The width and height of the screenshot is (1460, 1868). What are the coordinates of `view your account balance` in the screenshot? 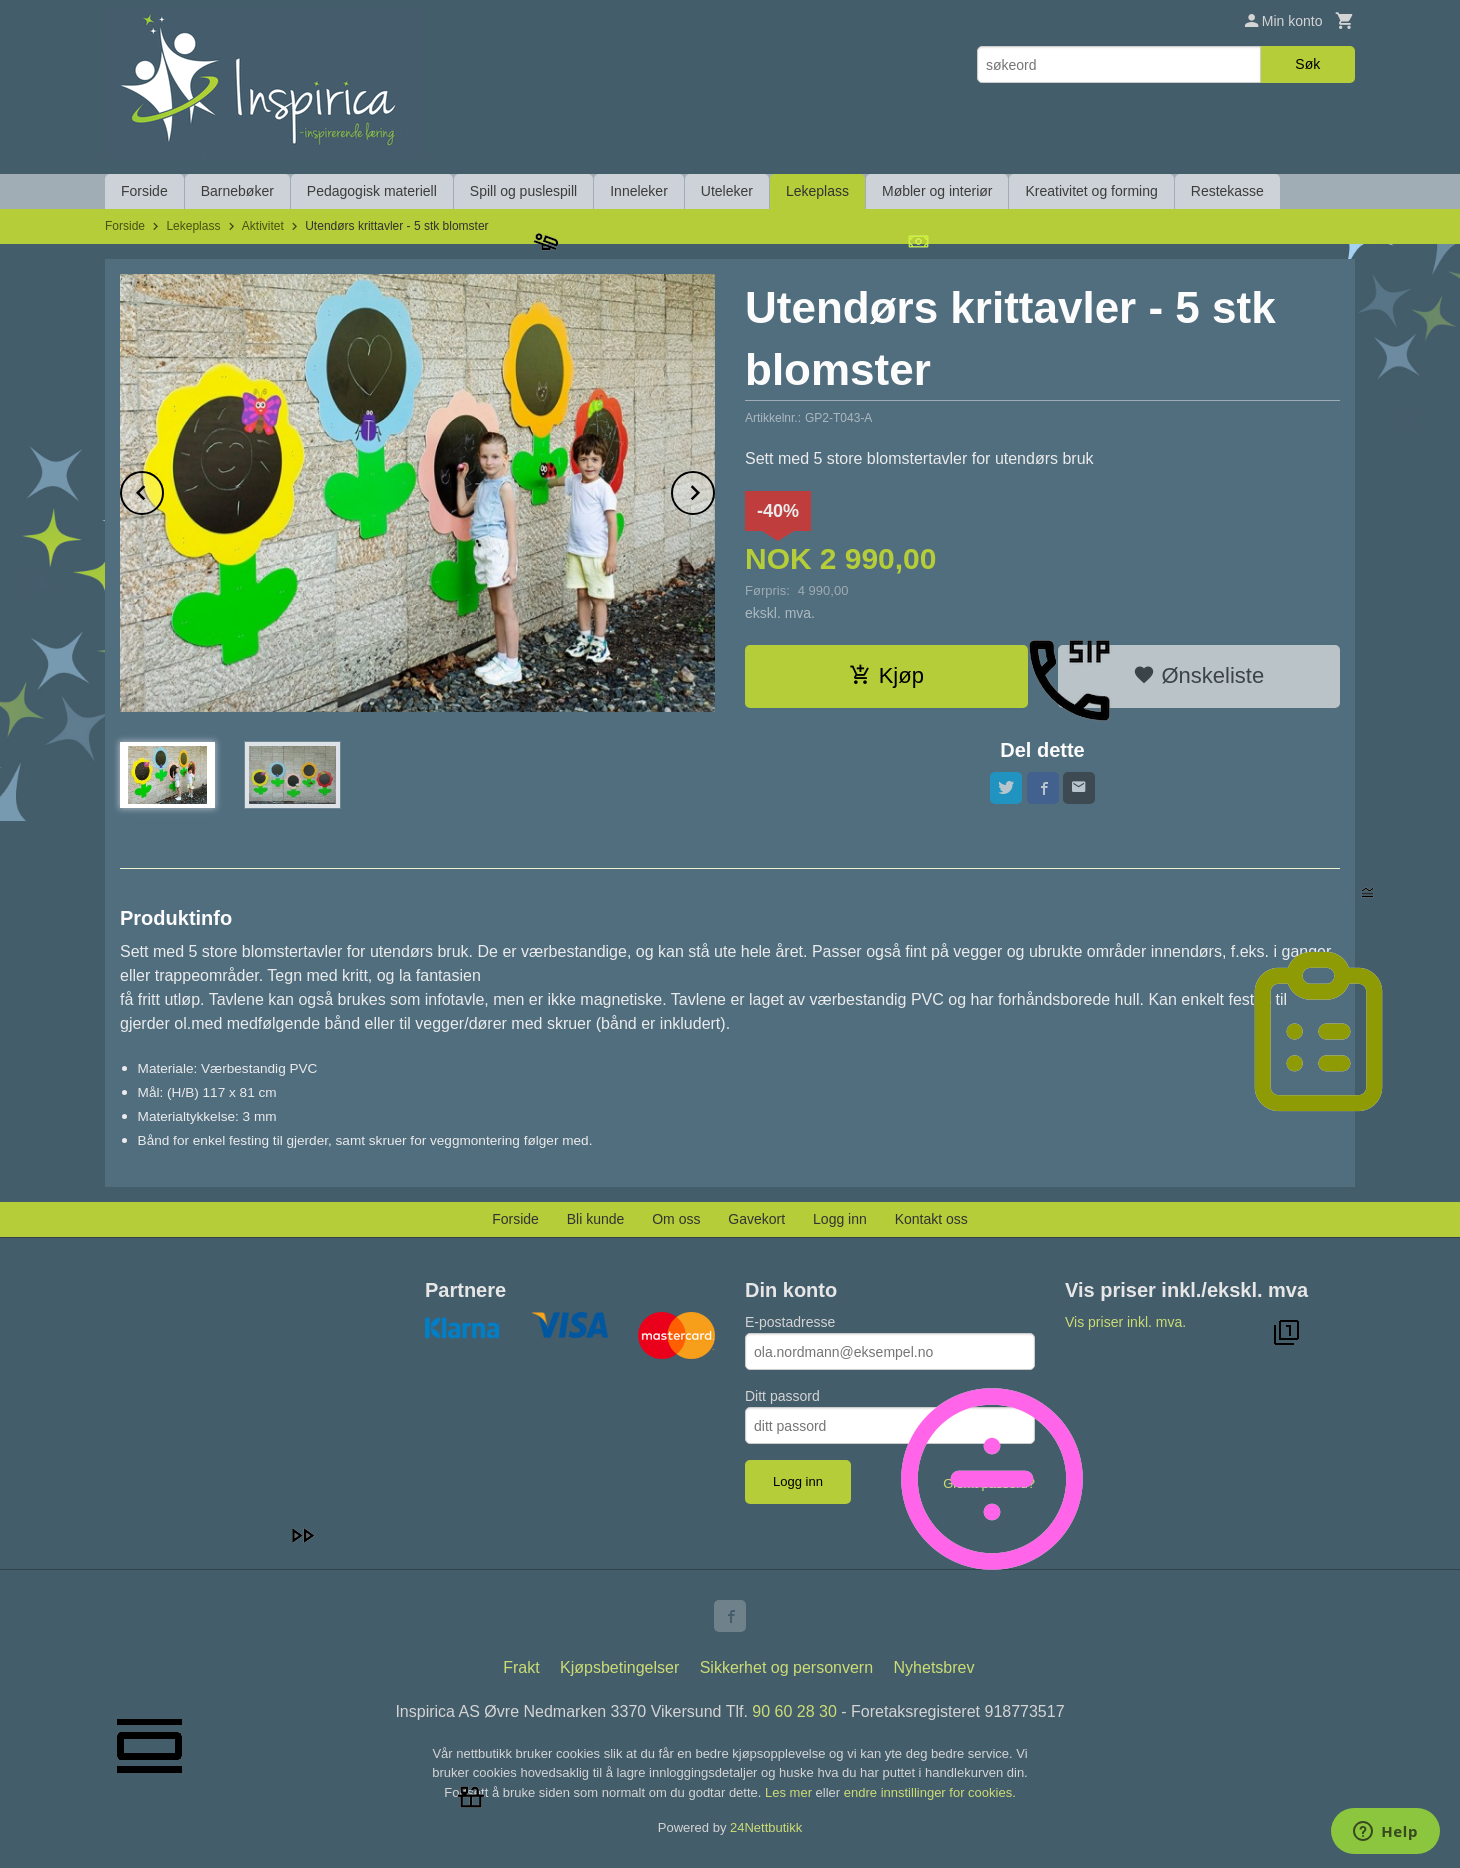 It's located at (918, 241).